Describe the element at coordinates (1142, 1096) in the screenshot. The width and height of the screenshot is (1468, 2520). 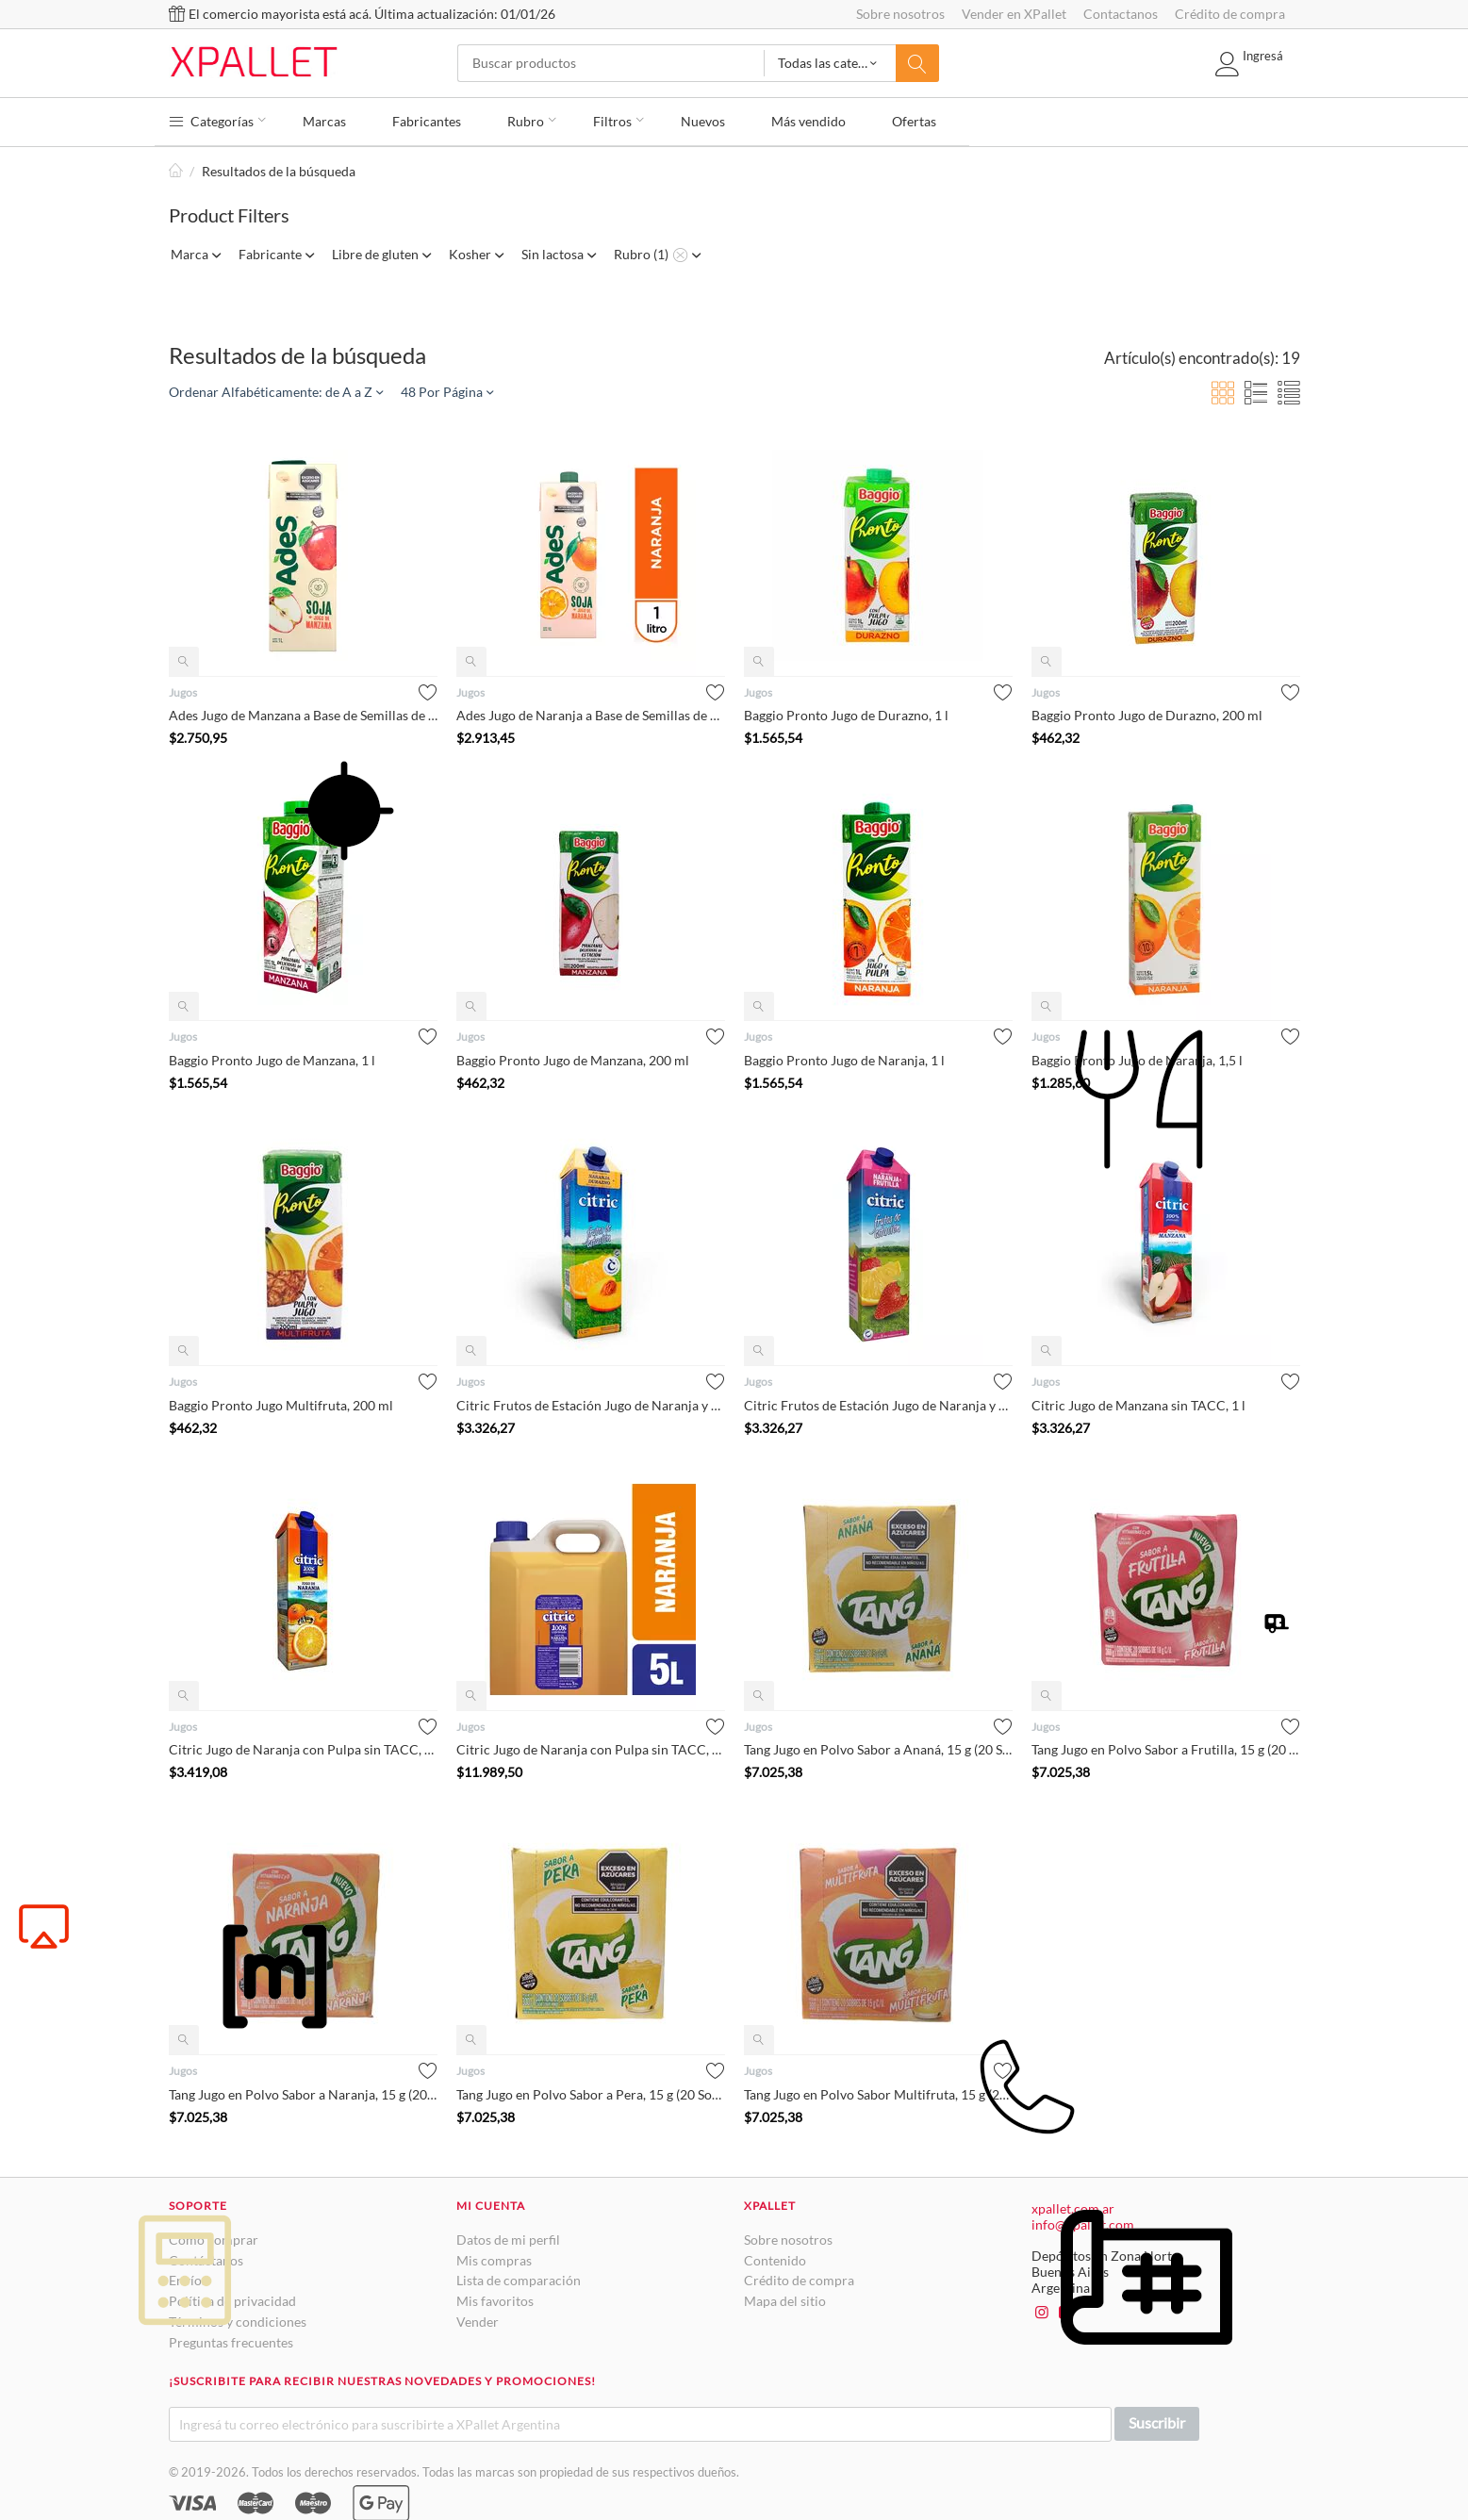
I see `find nearby restaurants or dining options` at that location.